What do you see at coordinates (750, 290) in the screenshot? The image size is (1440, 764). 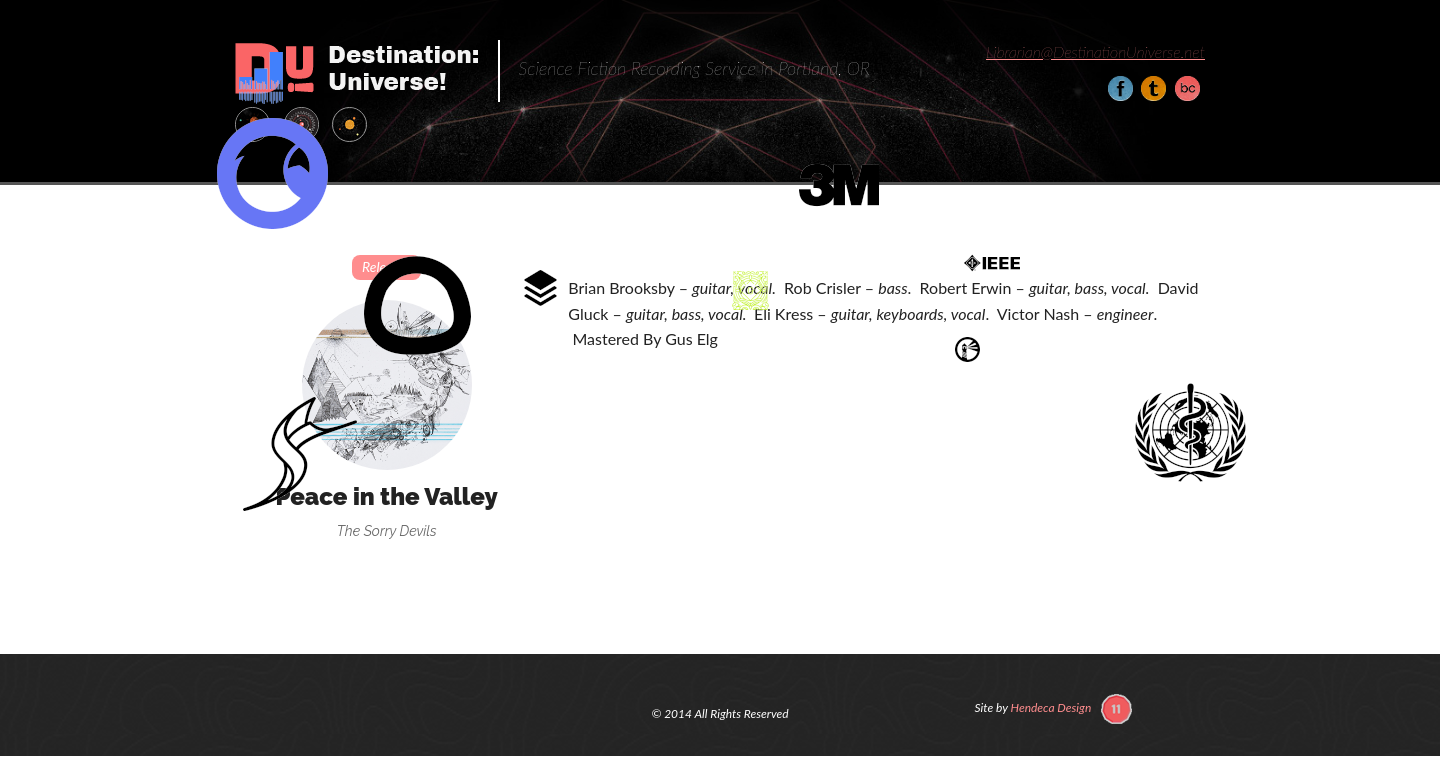 I see `open the gutenberg block editor` at bounding box center [750, 290].